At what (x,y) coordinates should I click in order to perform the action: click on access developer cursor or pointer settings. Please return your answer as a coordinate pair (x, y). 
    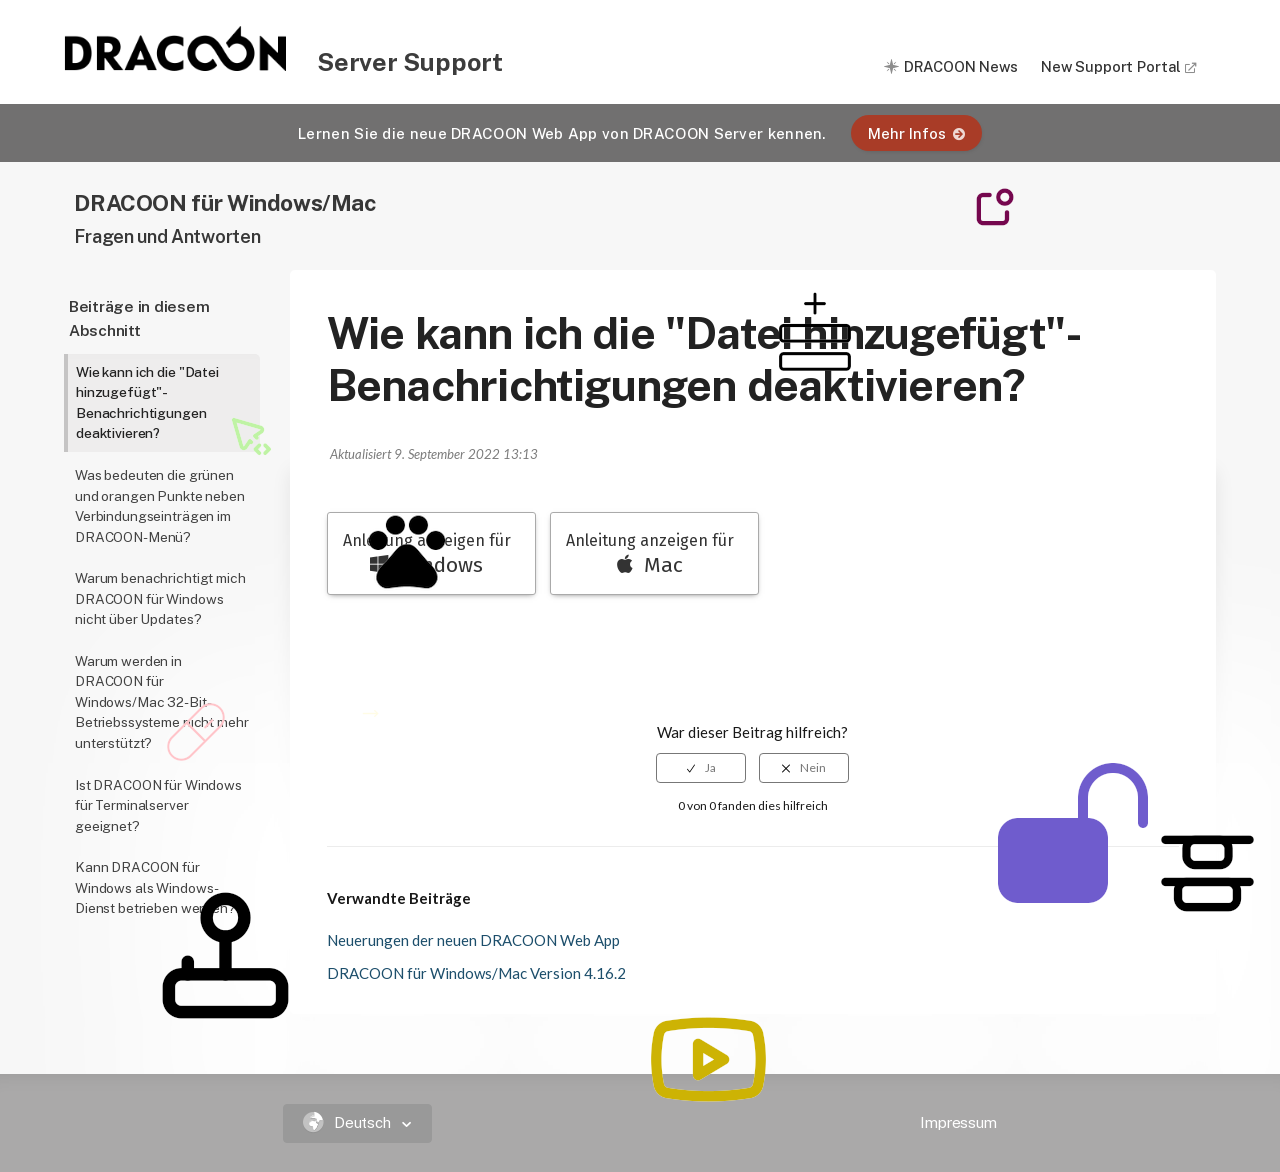
    Looking at the image, I should click on (249, 435).